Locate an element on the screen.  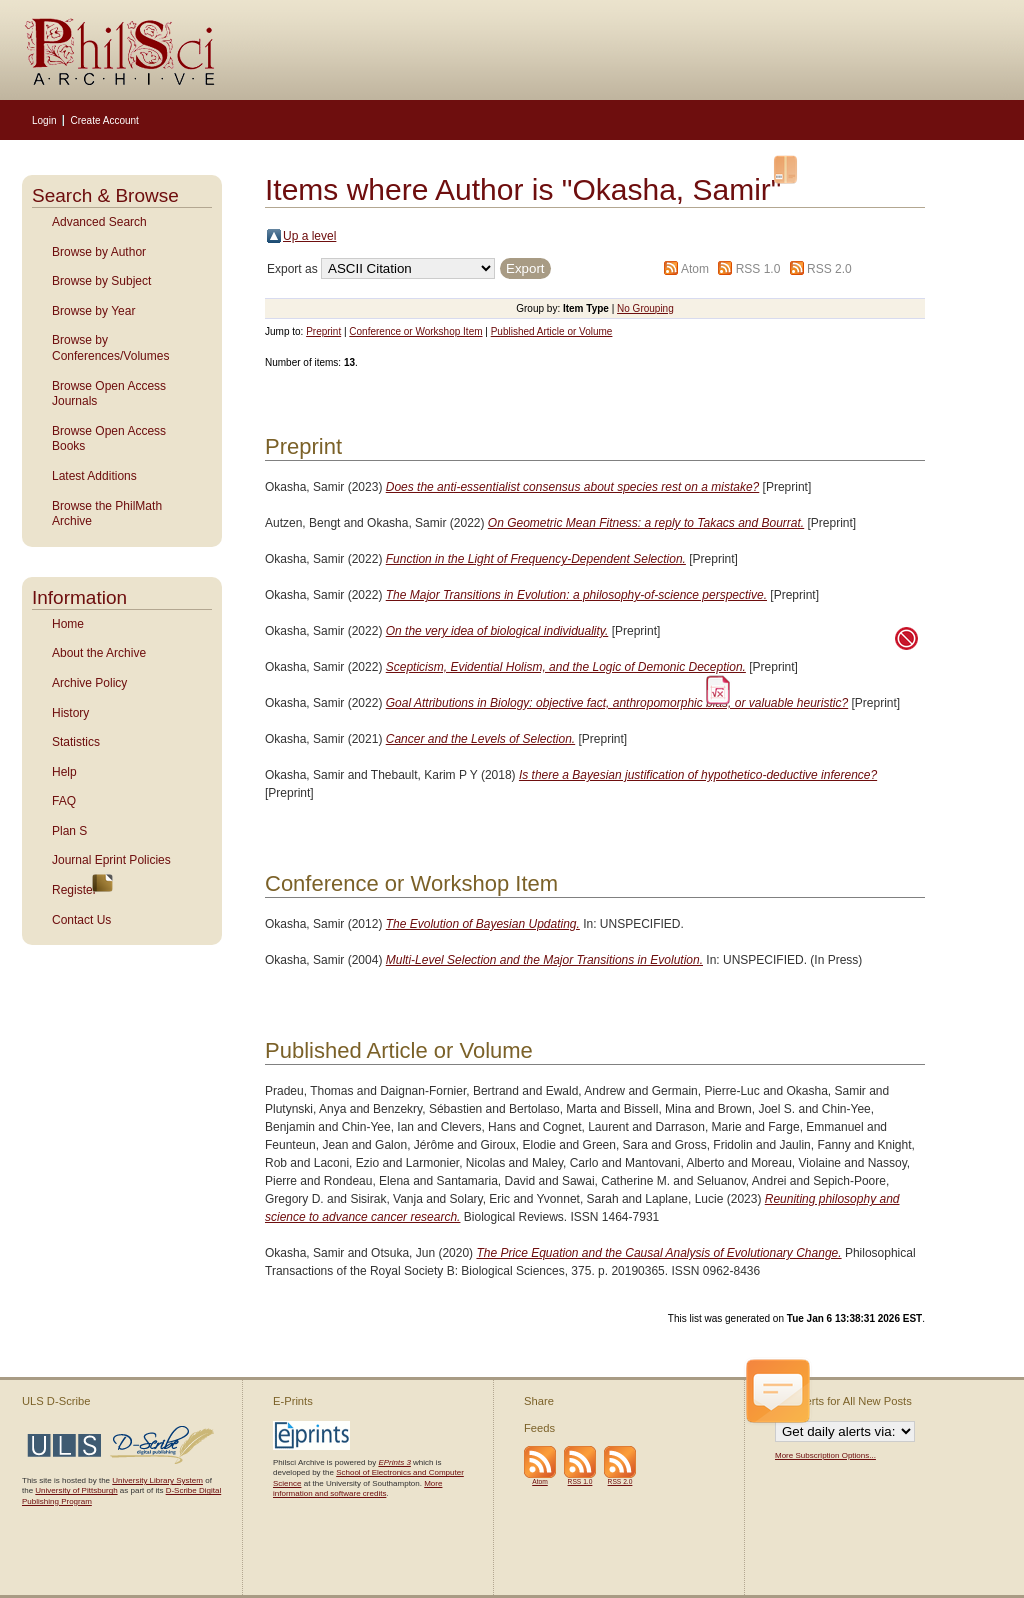
a compressed archive or package file is located at coordinates (785, 169).